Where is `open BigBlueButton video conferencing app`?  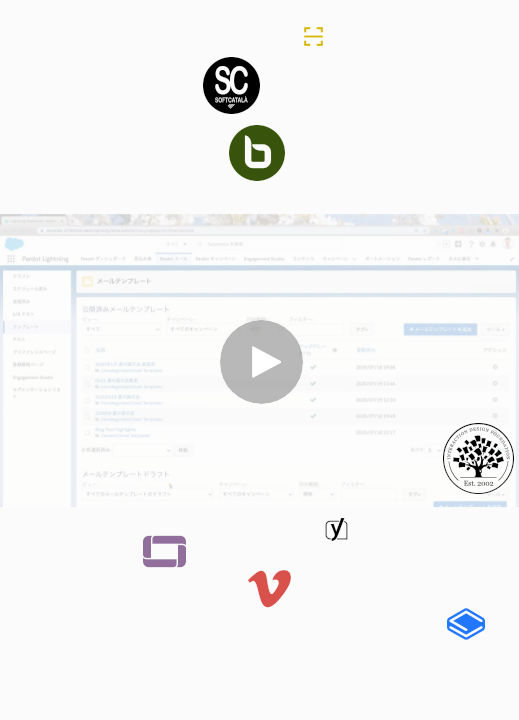 open BigBlueButton video conferencing app is located at coordinates (257, 153).